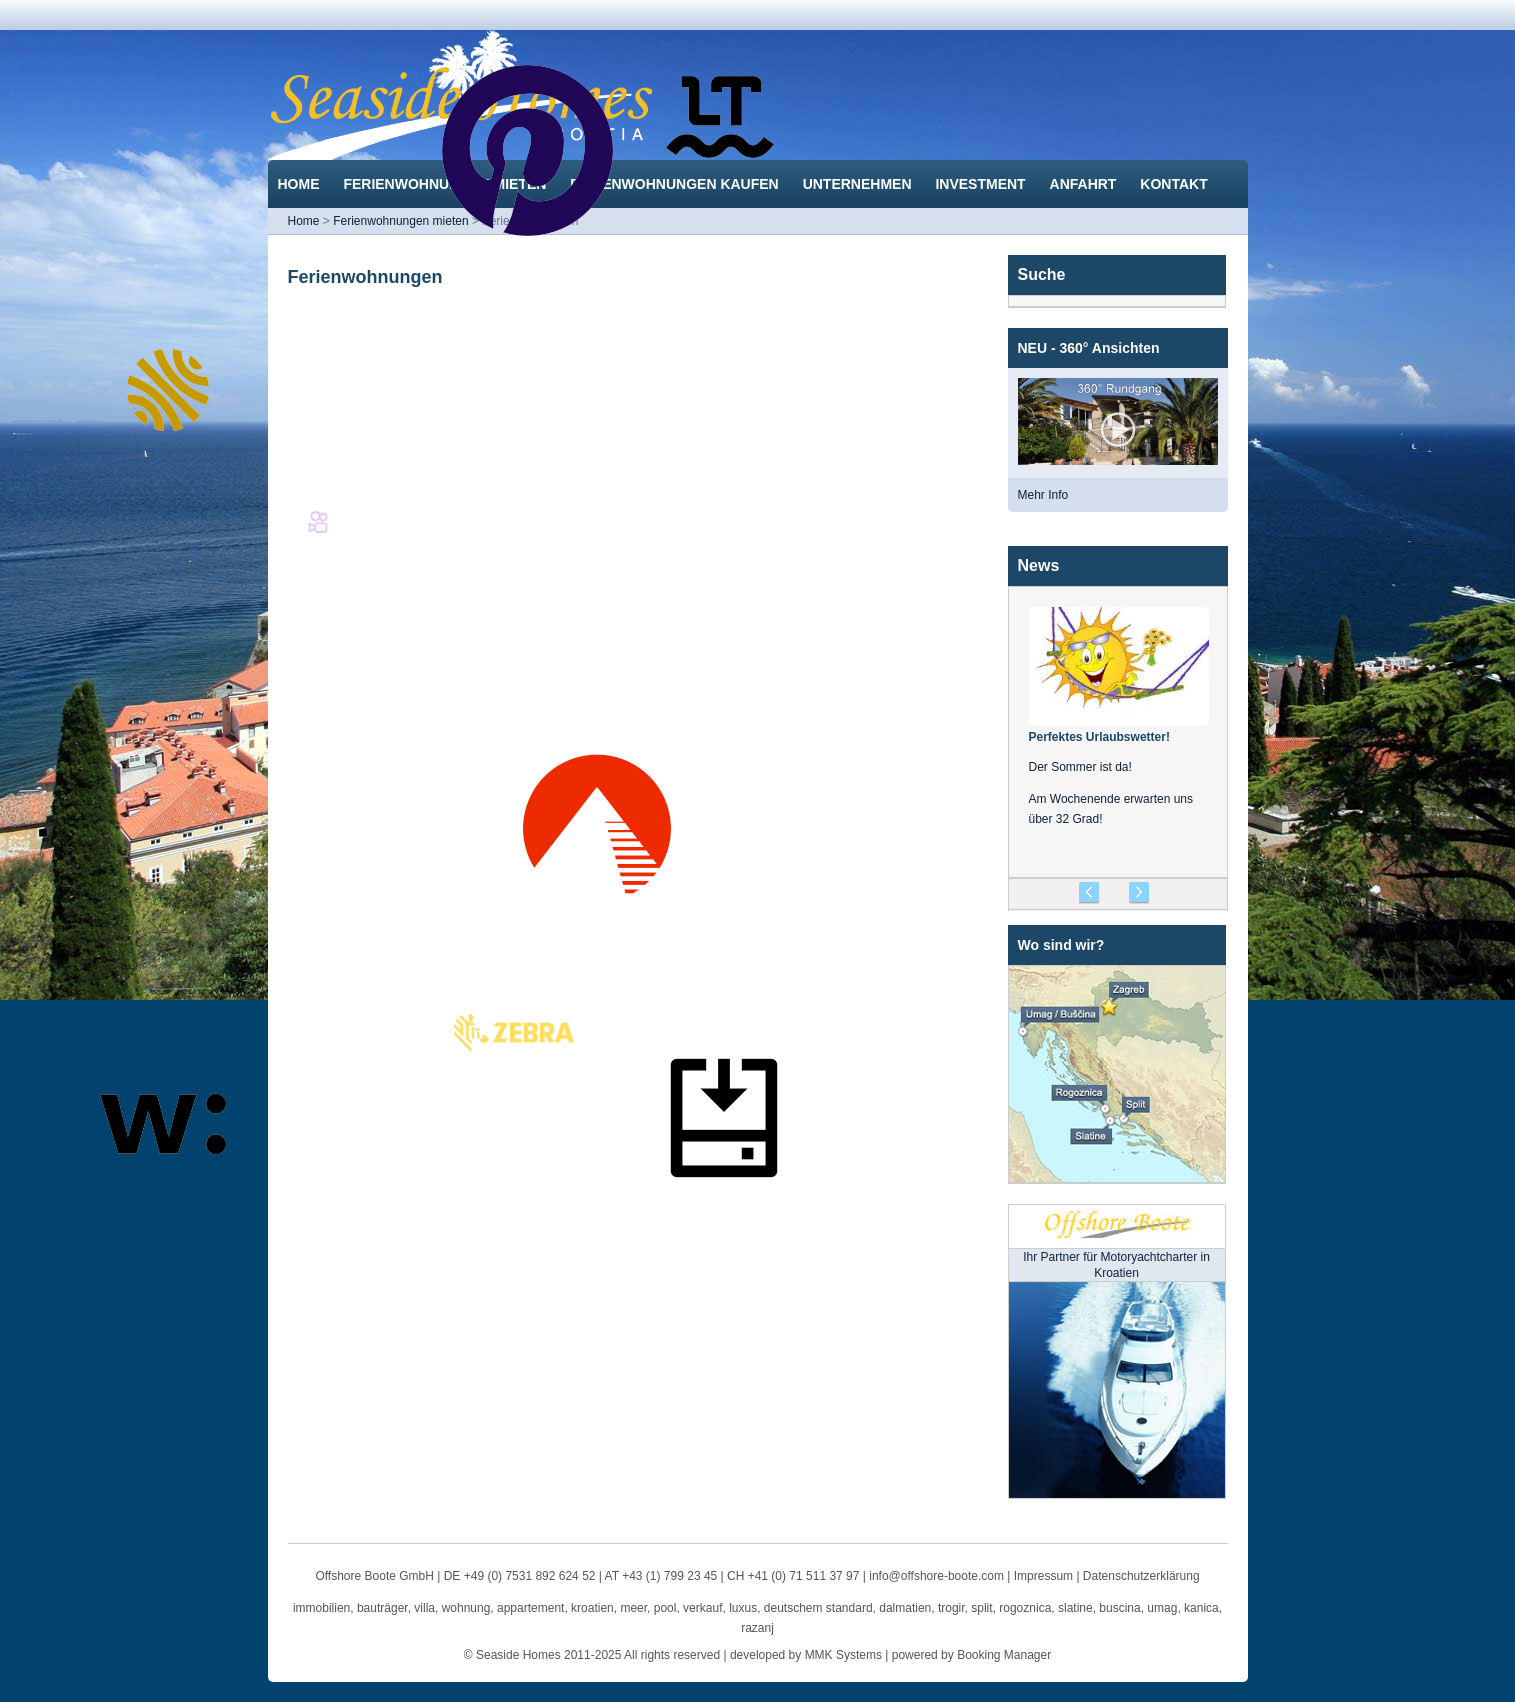 This screenshot has width=1515, height=1702. Describe the element at coordinates (597, 824) in the screenshot. I see `link to Codeberg repository` at that location.